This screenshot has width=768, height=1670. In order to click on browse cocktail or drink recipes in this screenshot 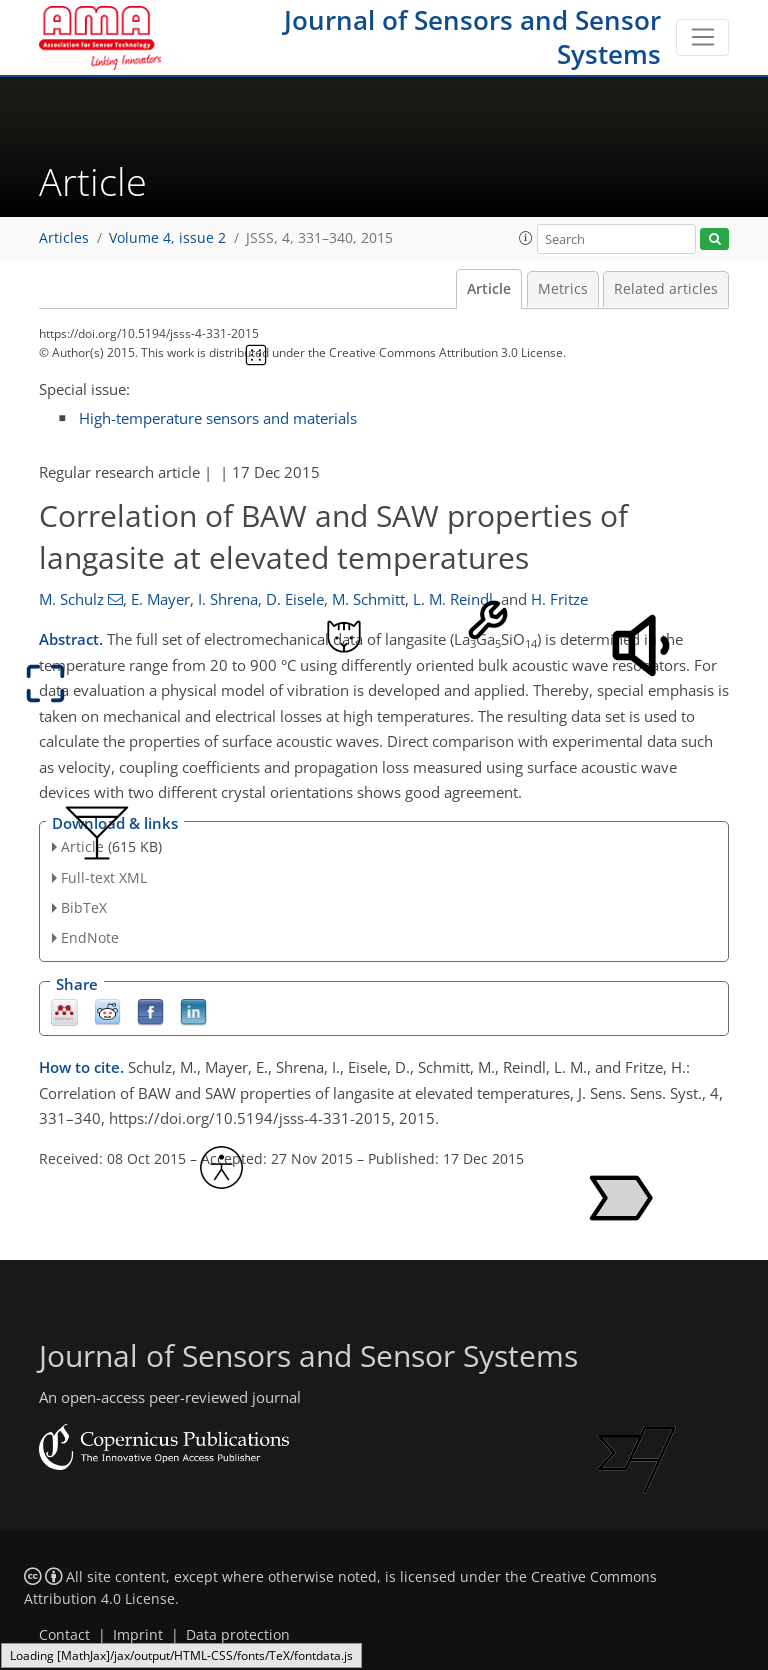, I will do `click(97, 833)`.